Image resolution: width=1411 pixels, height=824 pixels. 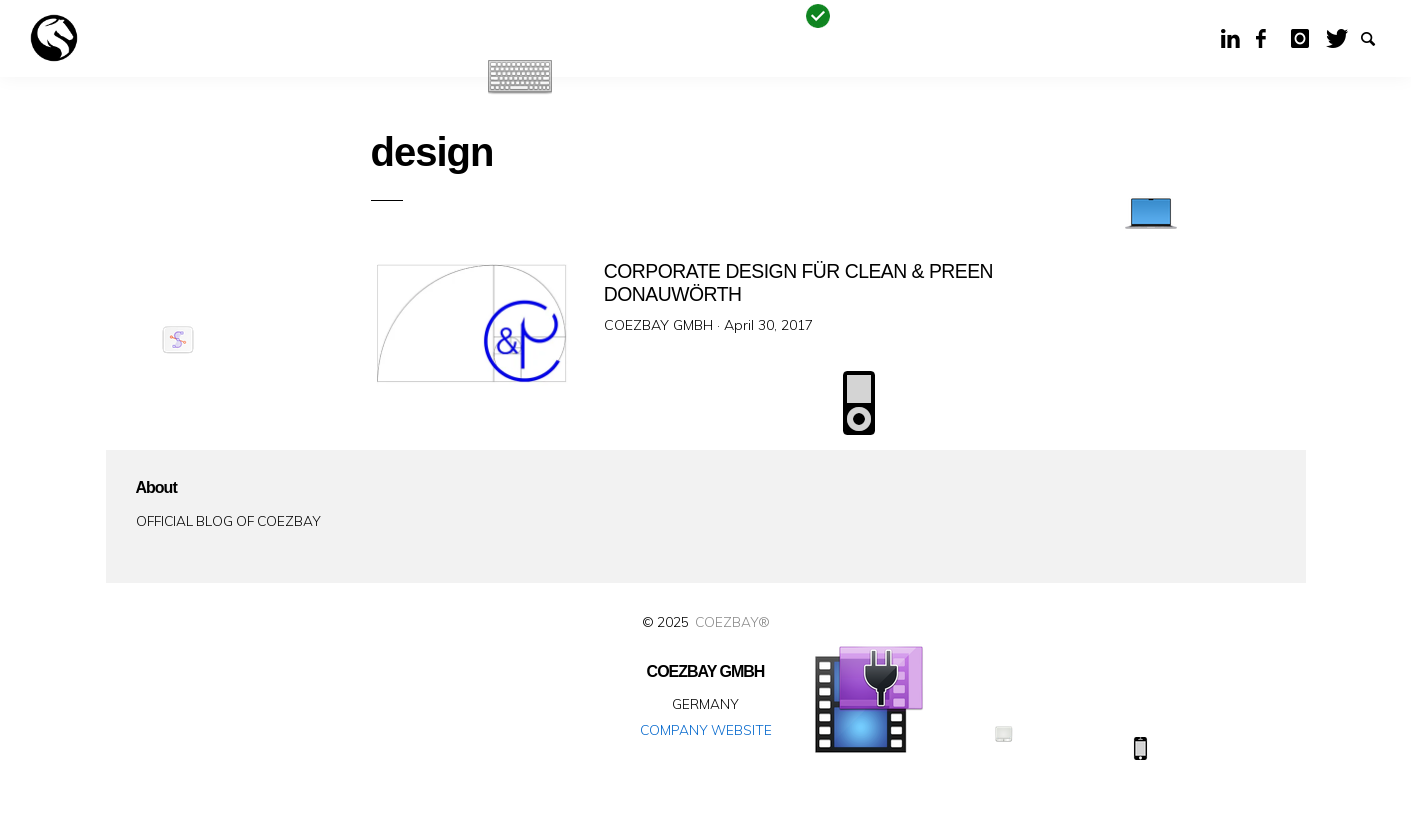 I want to click on view connected iPhone device, so click(x=1140, y=748).